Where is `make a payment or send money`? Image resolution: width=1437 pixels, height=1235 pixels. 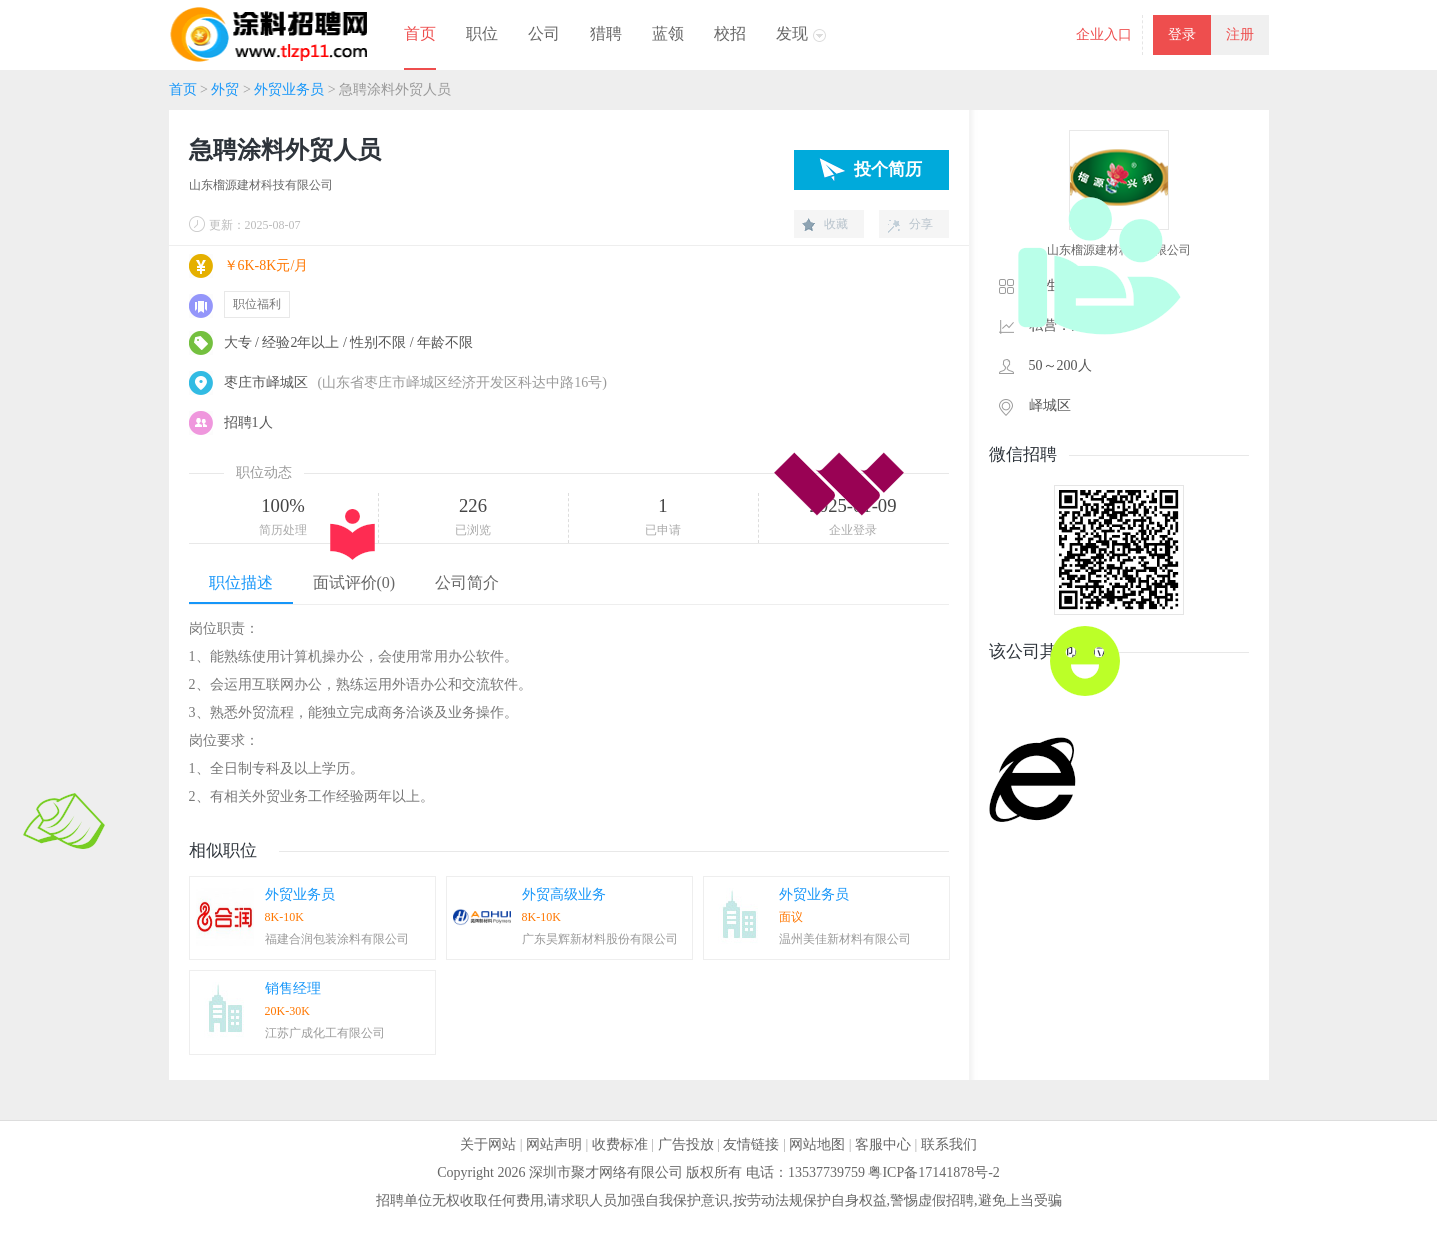
make a payment or send money is located at coordinates (1097, 269).